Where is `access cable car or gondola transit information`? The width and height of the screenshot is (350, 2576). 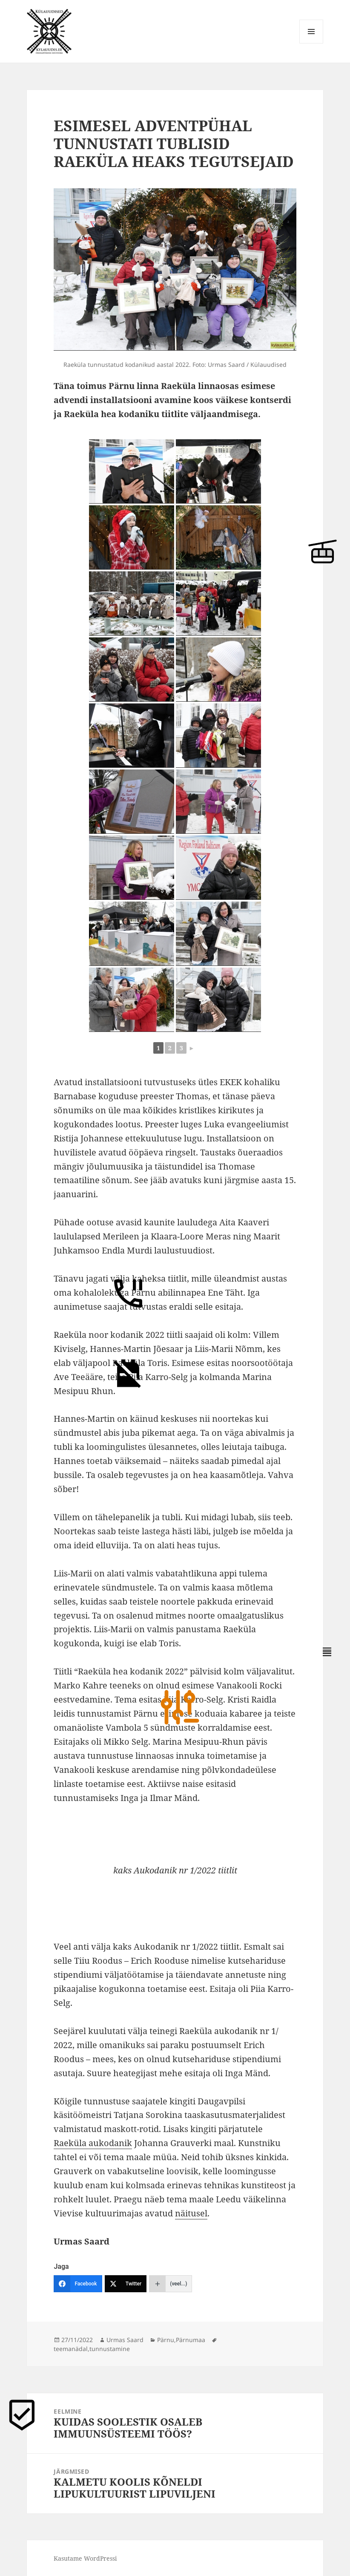
access cable car or gondola transit information is located at coordinates (322, 552).